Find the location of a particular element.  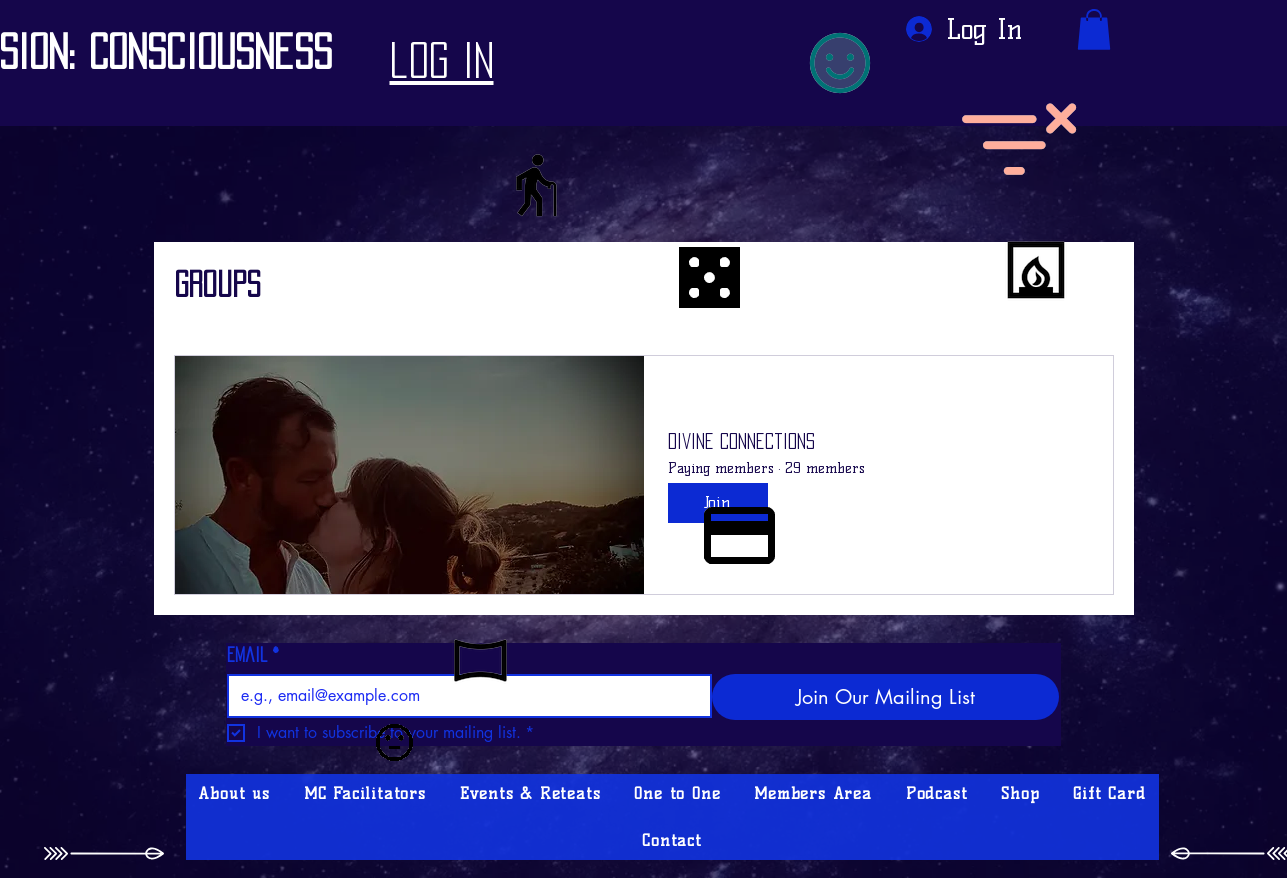

access fireplace or heating controls is located at coordinates (1036, 270).